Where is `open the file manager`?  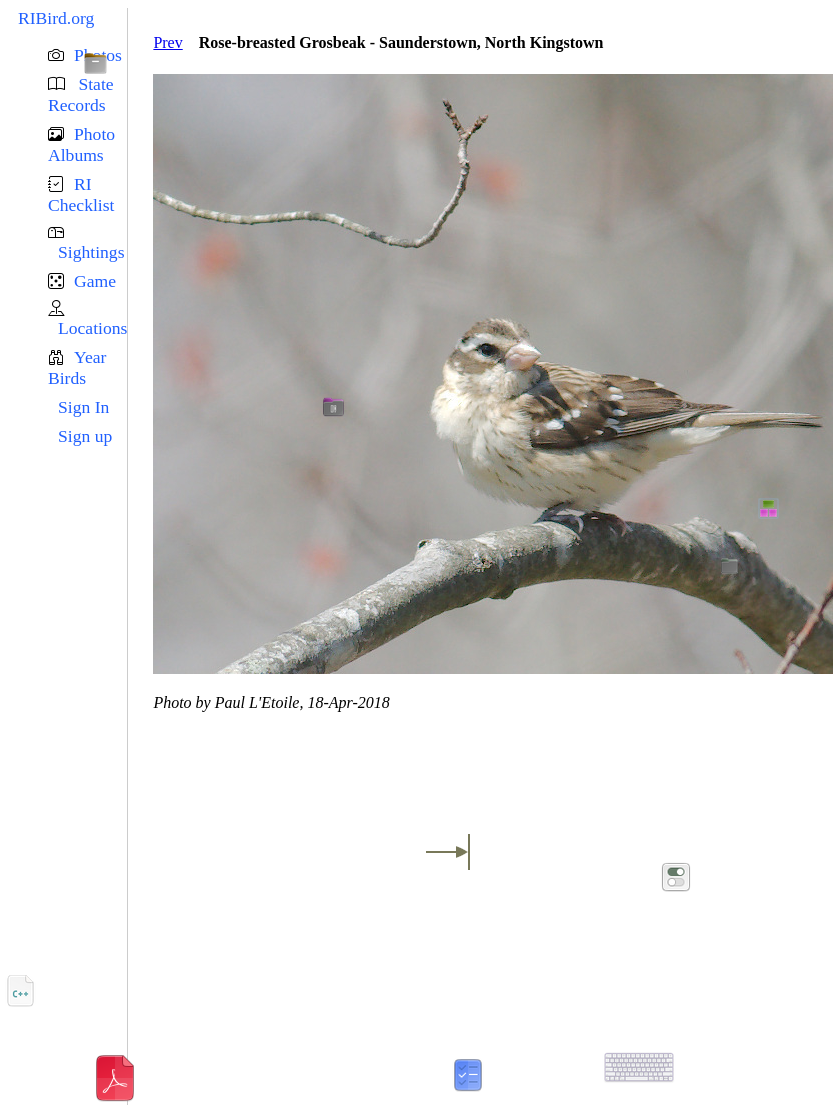
open the file manager is located at coordinates (95, 63).